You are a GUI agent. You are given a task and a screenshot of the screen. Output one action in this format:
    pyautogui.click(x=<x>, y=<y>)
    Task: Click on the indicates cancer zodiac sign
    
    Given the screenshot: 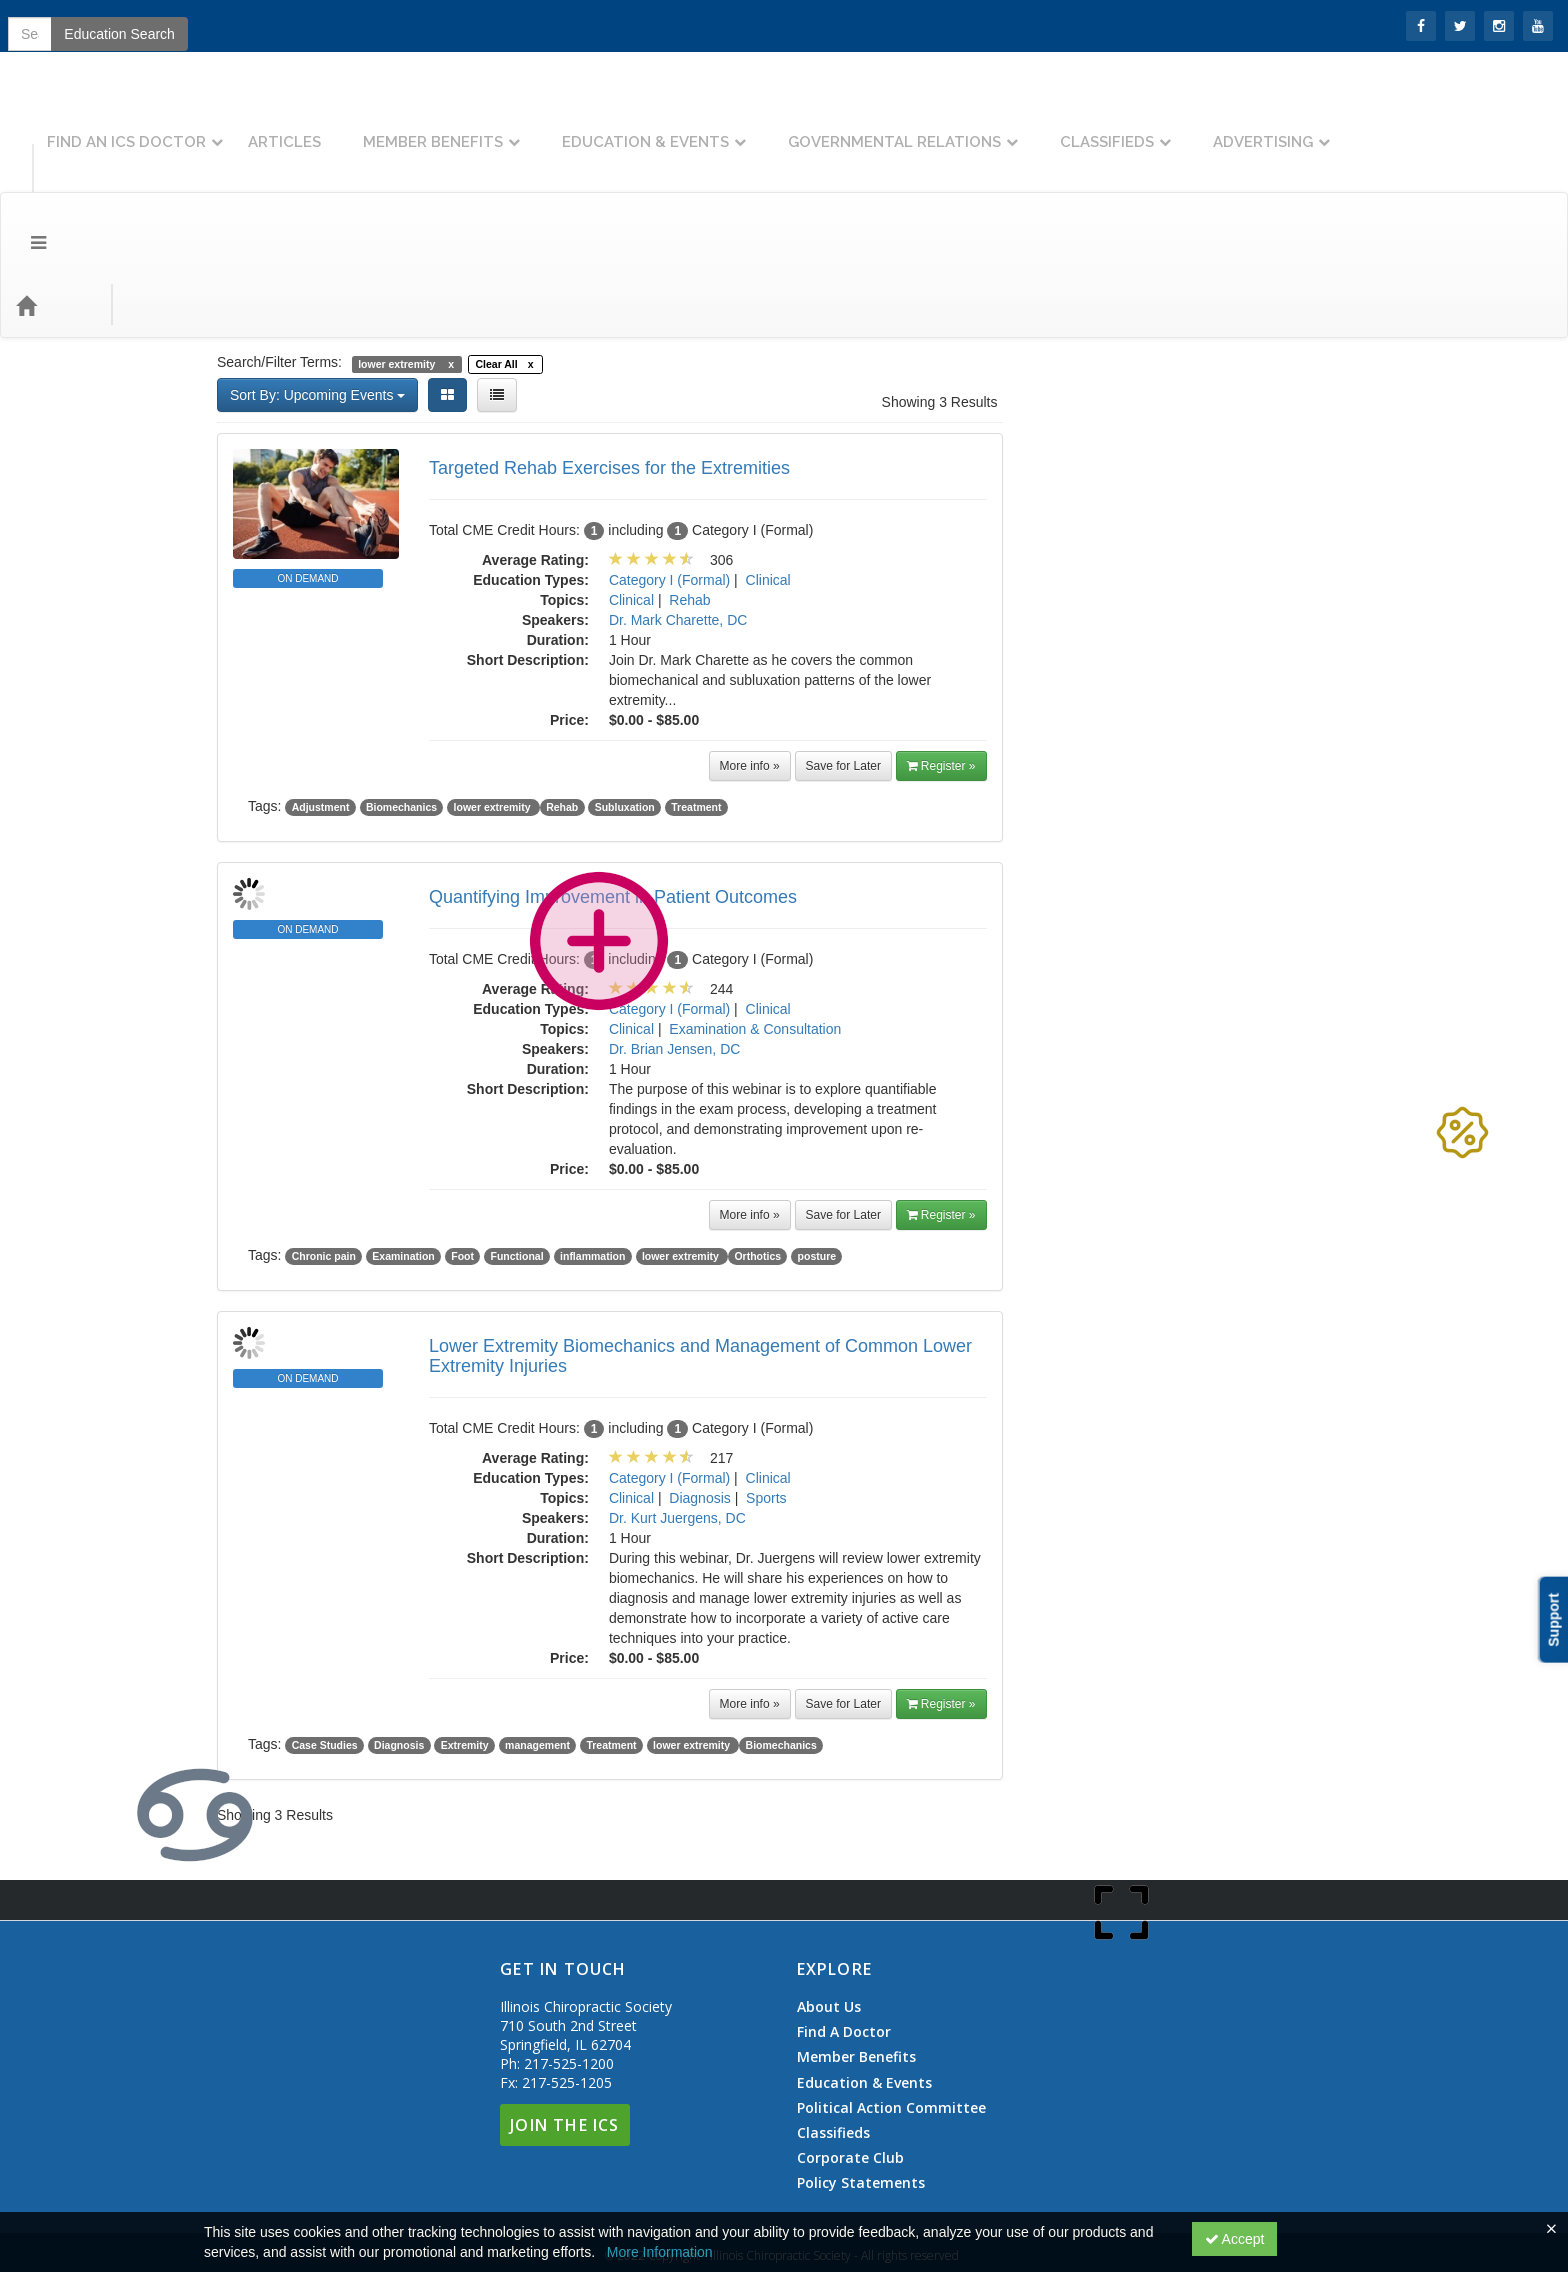 What is the action you would take?
    pyautogui.click(x=195, y=1815)
    